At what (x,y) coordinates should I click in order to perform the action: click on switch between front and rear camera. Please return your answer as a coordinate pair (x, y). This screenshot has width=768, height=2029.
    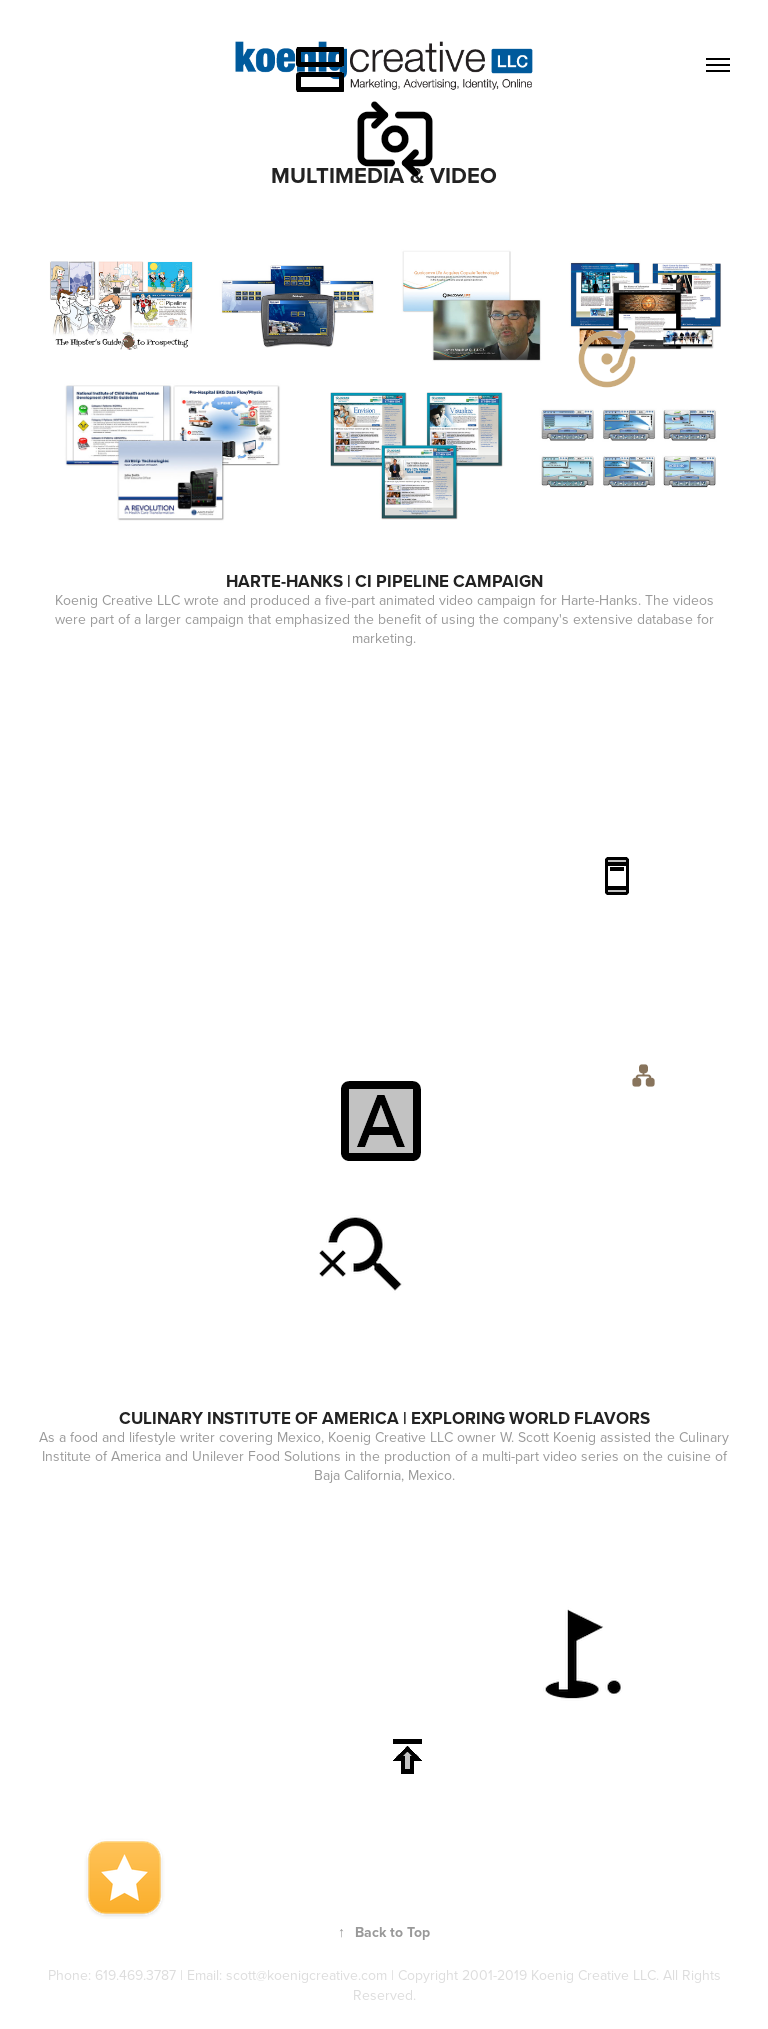
    Looking at the image, I should click on (395, 139).